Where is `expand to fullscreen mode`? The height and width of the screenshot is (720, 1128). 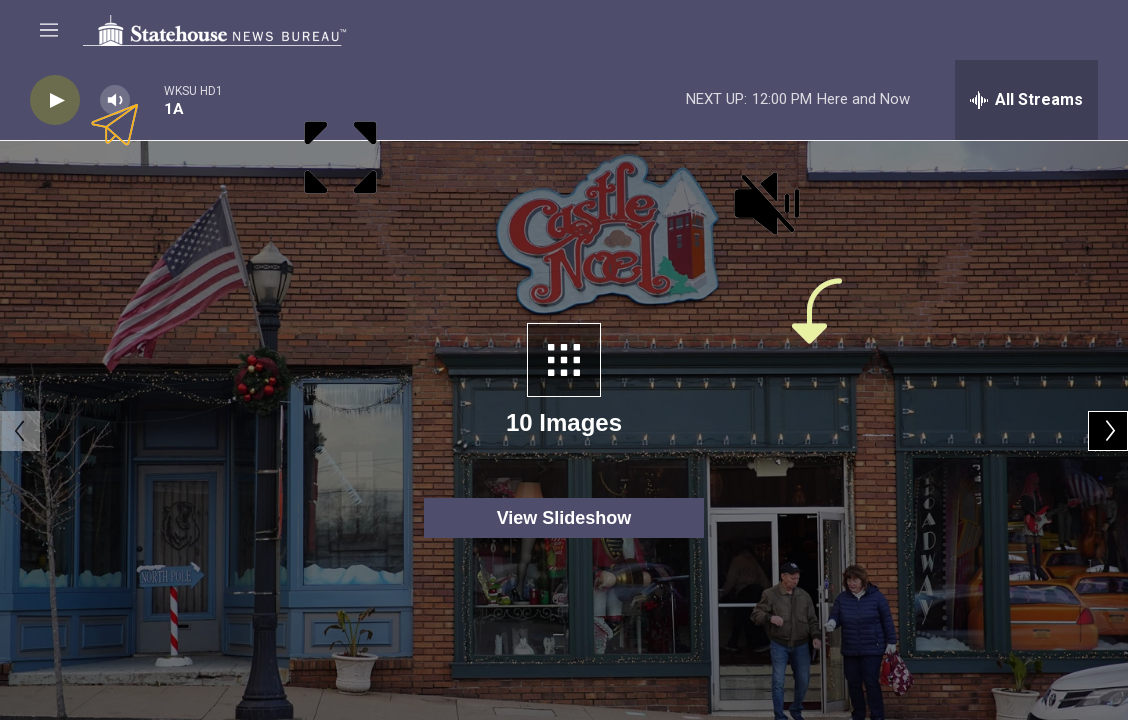 expand to fullscreen mode is located at coordinates (340, 157).